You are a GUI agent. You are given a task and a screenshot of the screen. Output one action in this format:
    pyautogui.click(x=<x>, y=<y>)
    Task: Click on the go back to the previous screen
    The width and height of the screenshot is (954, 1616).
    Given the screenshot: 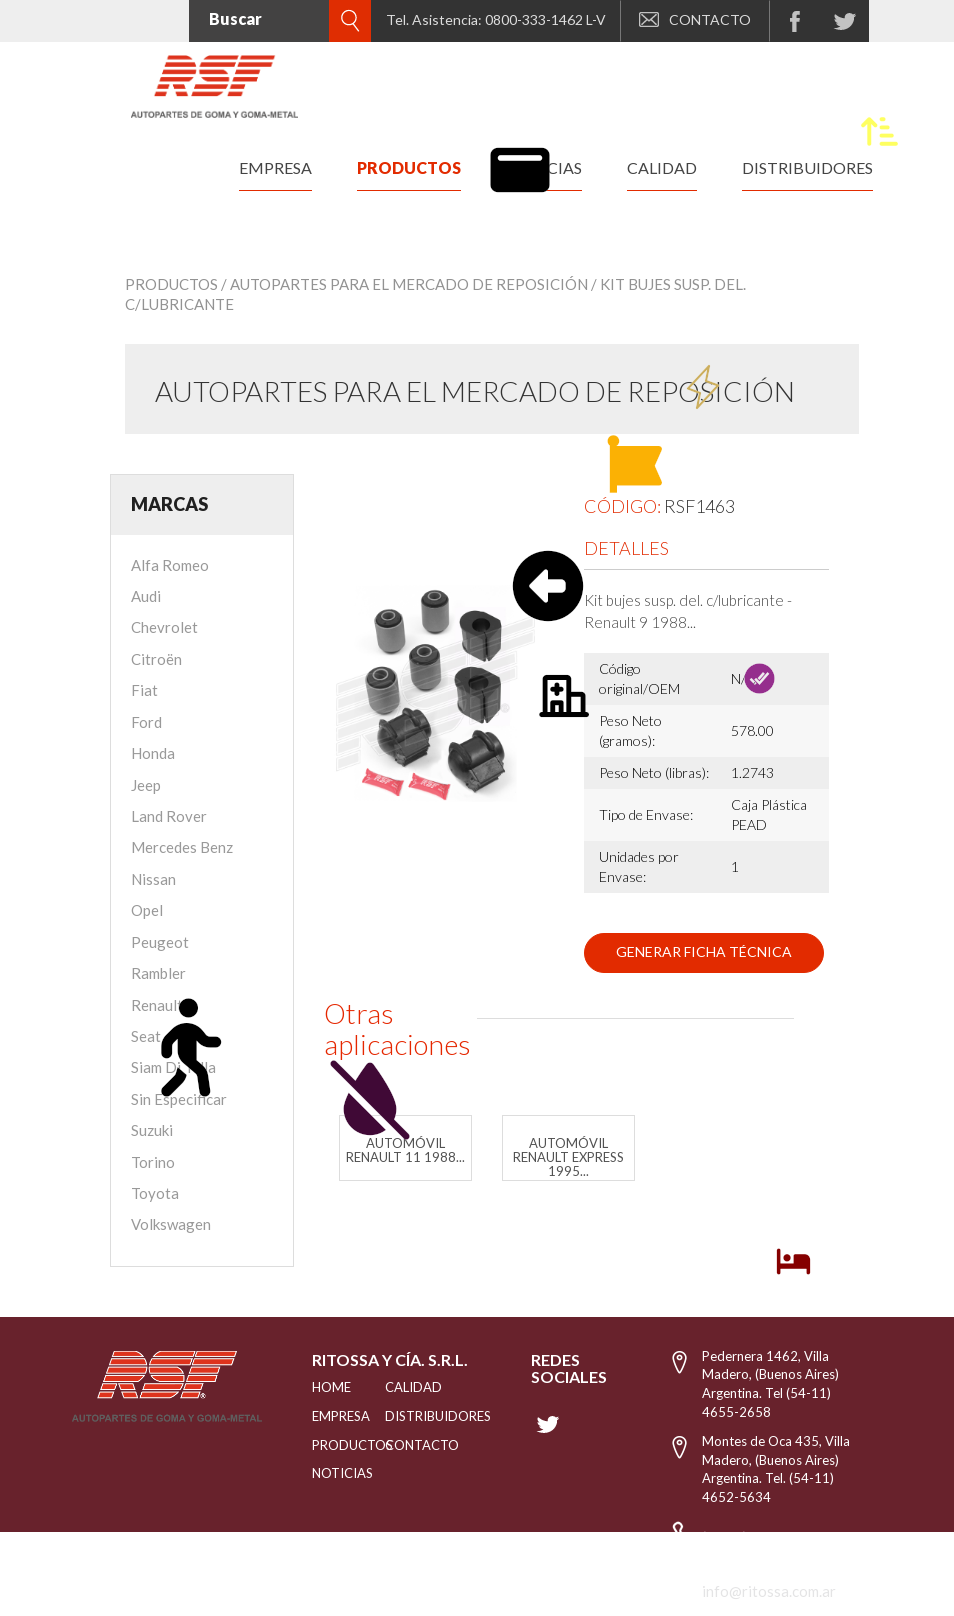 What is the action you would take?
    pyautogui.click(x=548, y=586)
    